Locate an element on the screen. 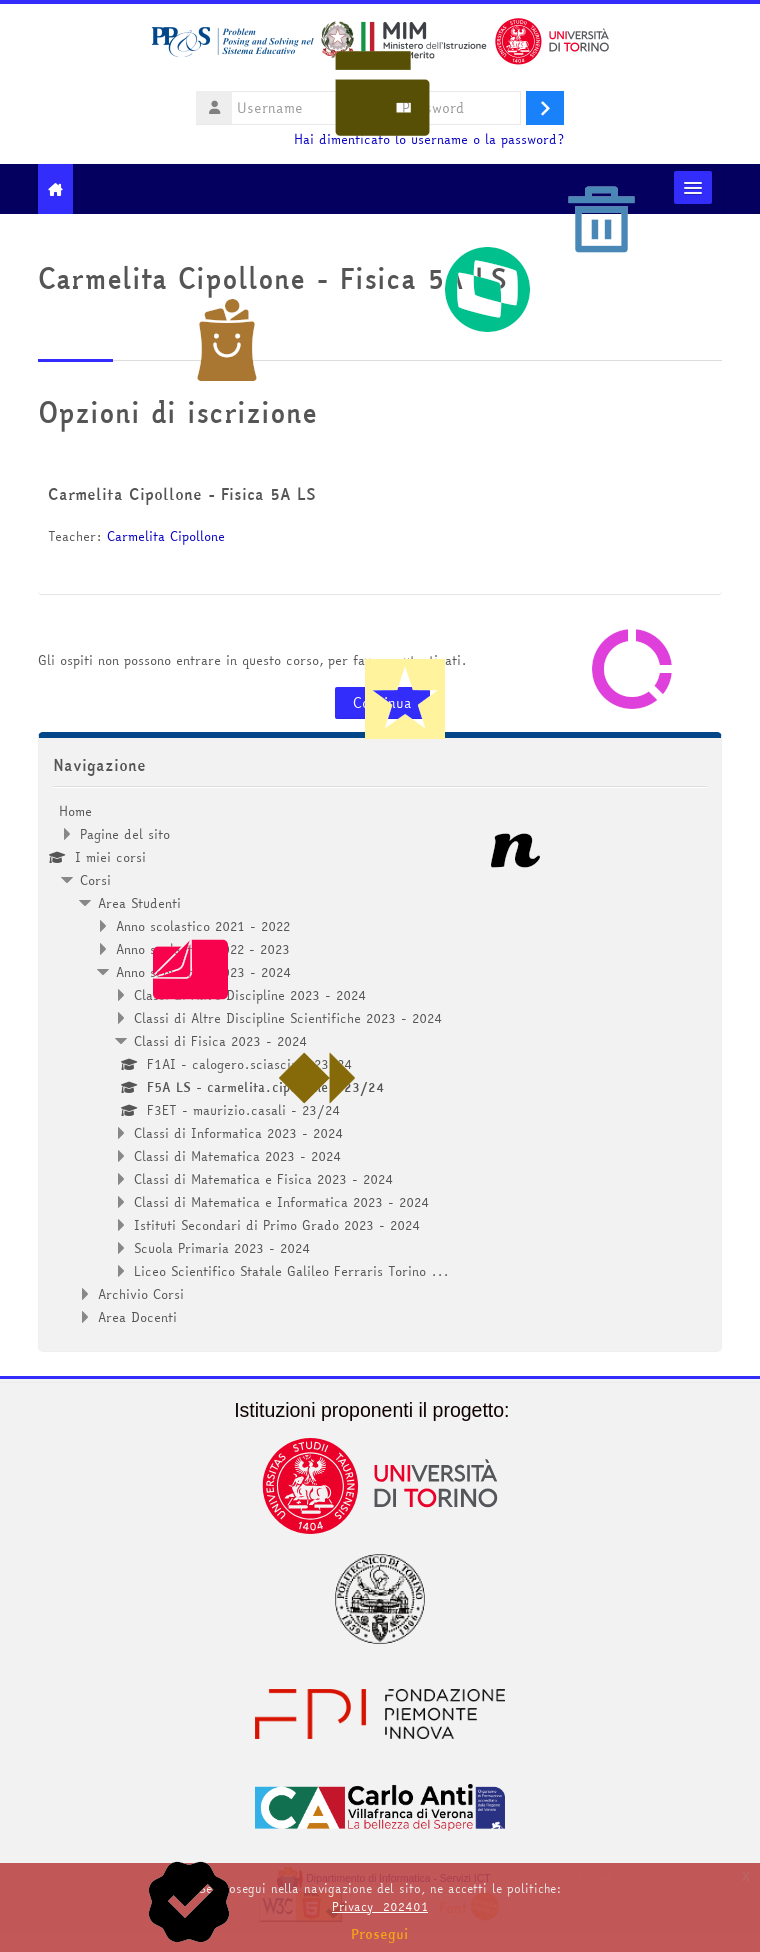 Image resolution: width=760 pixels, height=1952 pixels. access your digital wallet is located at coordinates (382, 93).